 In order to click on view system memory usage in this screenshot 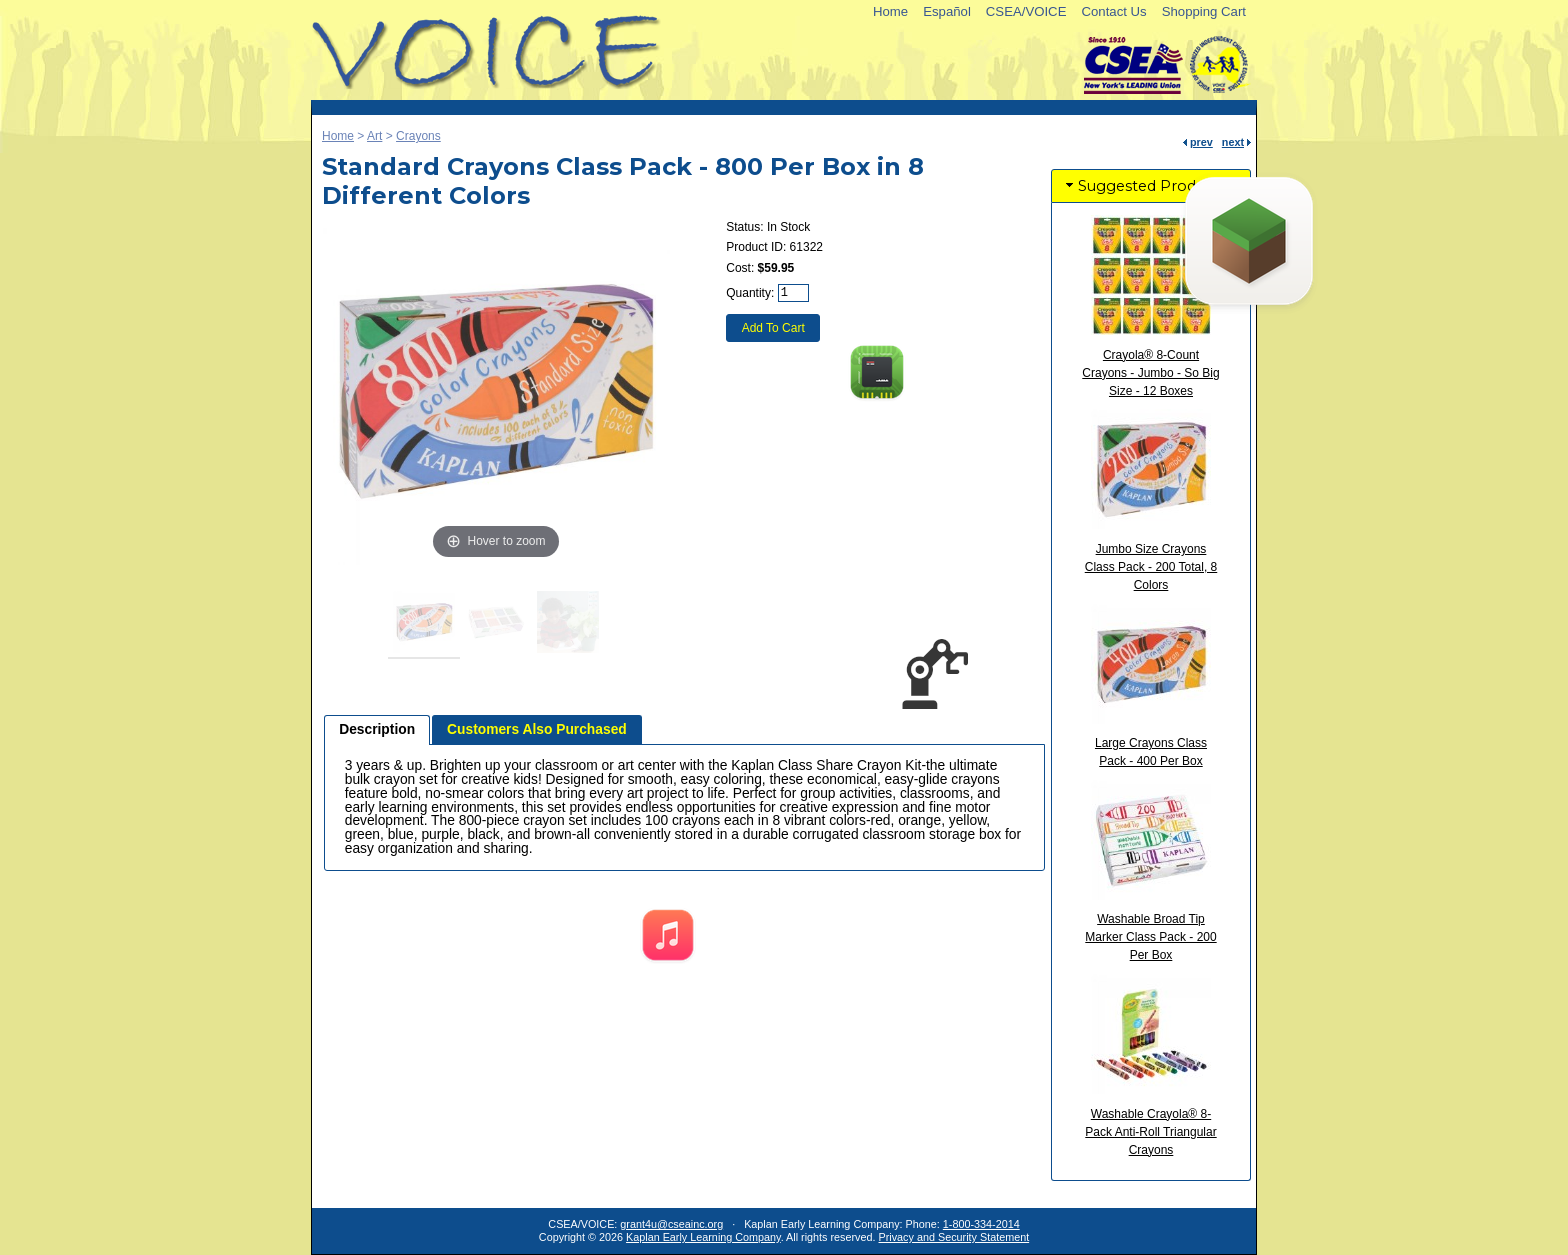, I will do `click(877, 372)`.